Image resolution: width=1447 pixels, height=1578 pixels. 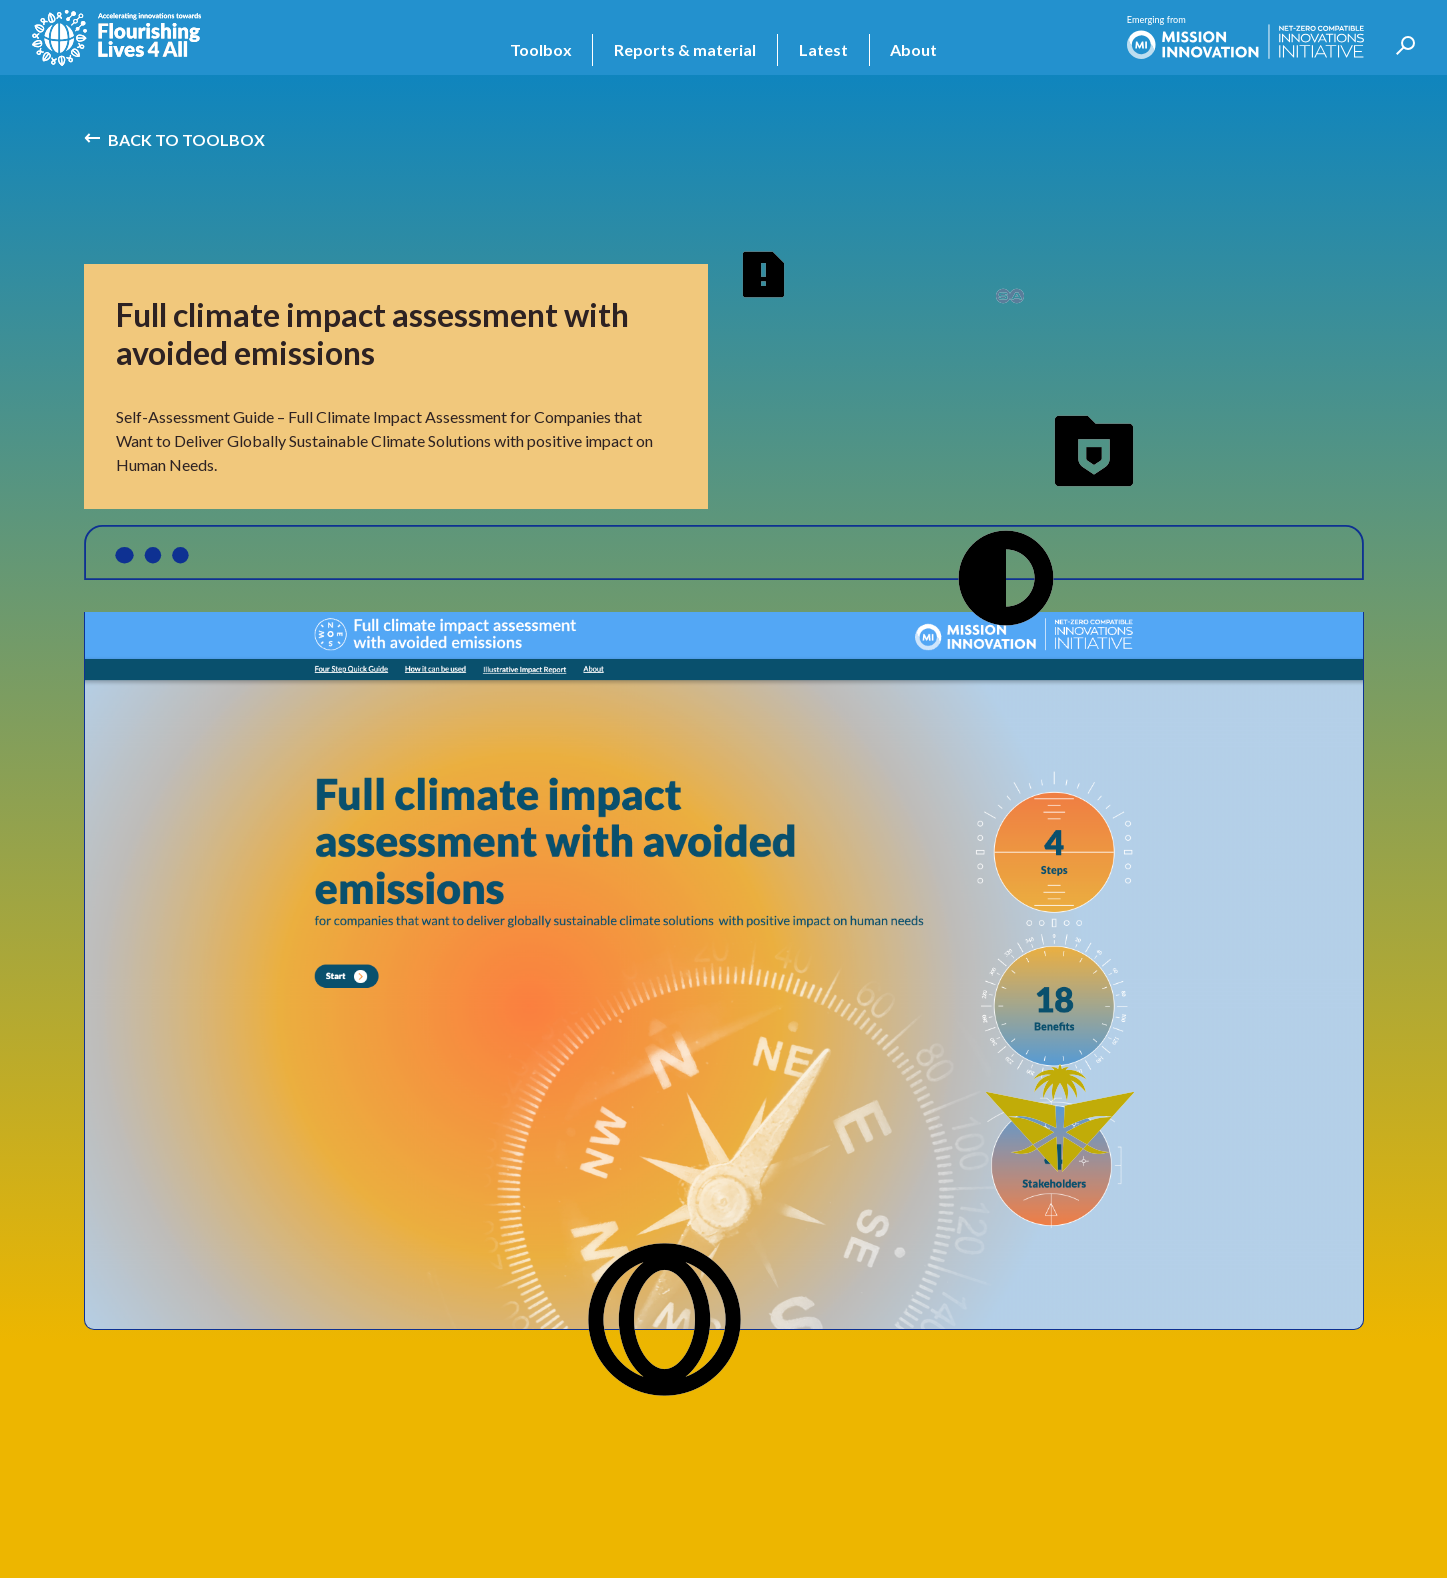 What do you see at coordinates (664, 1319) in the screenshot?
I see `open Opera browser` at bounding box center [664, 1319].